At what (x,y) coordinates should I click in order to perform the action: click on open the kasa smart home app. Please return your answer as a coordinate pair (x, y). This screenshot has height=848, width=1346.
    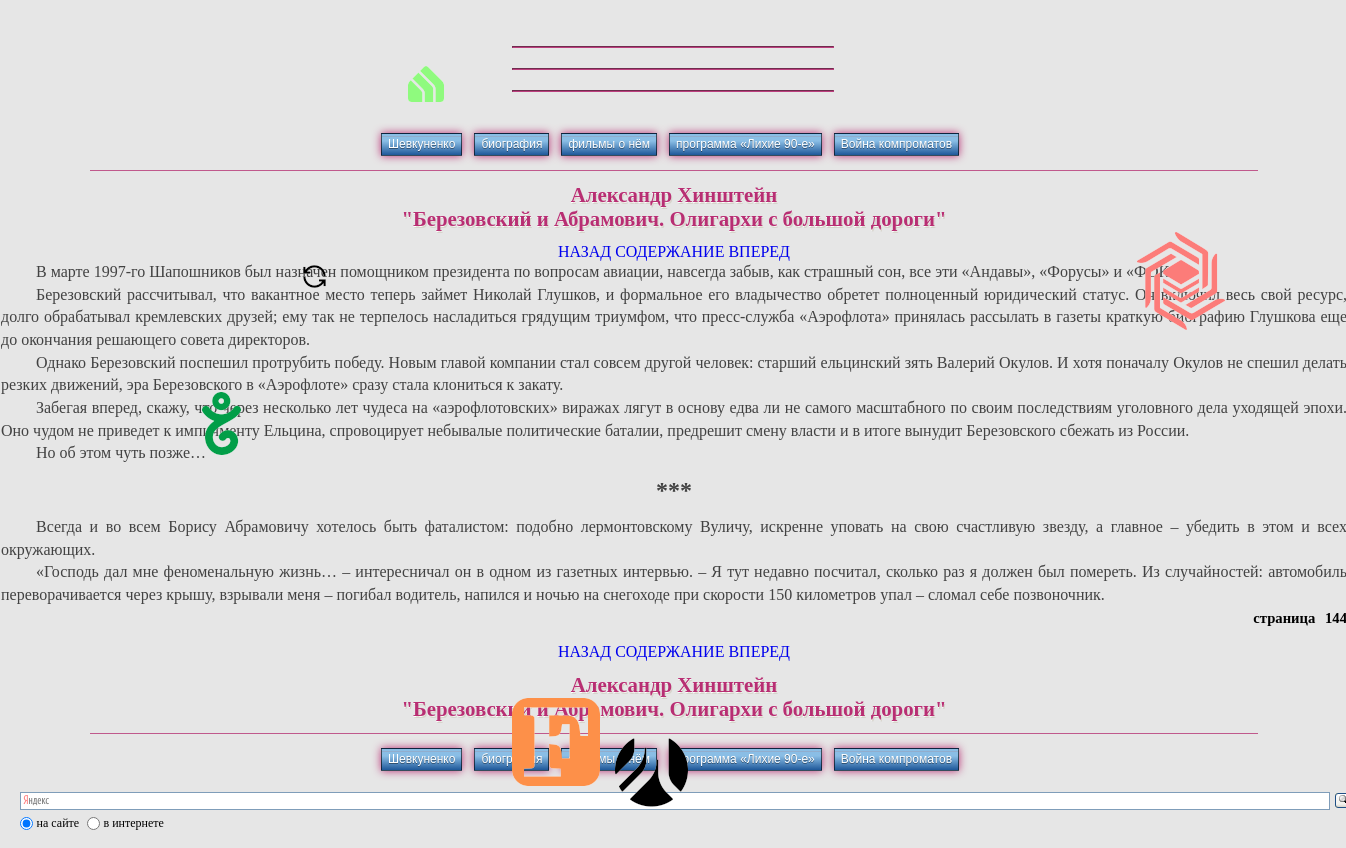
    Looking at the image, I should click on (426, 84).